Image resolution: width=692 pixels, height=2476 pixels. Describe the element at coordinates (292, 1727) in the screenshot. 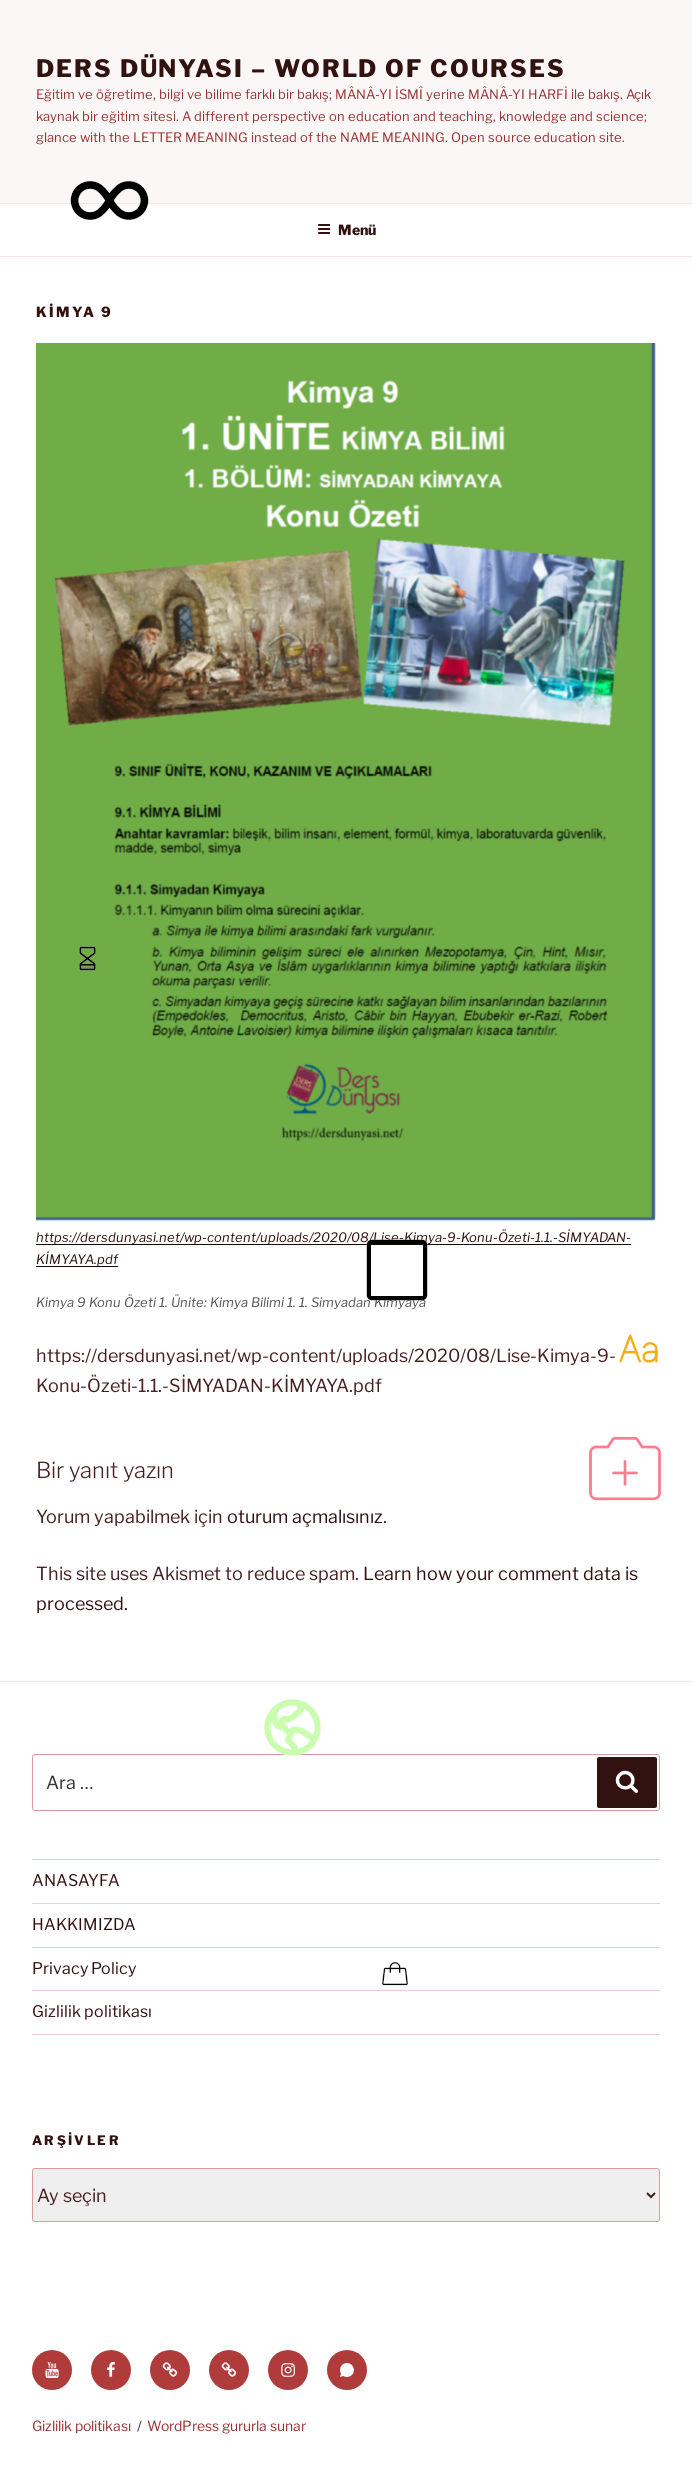

I see `switch to western hemisphere or Americas region` at that location.